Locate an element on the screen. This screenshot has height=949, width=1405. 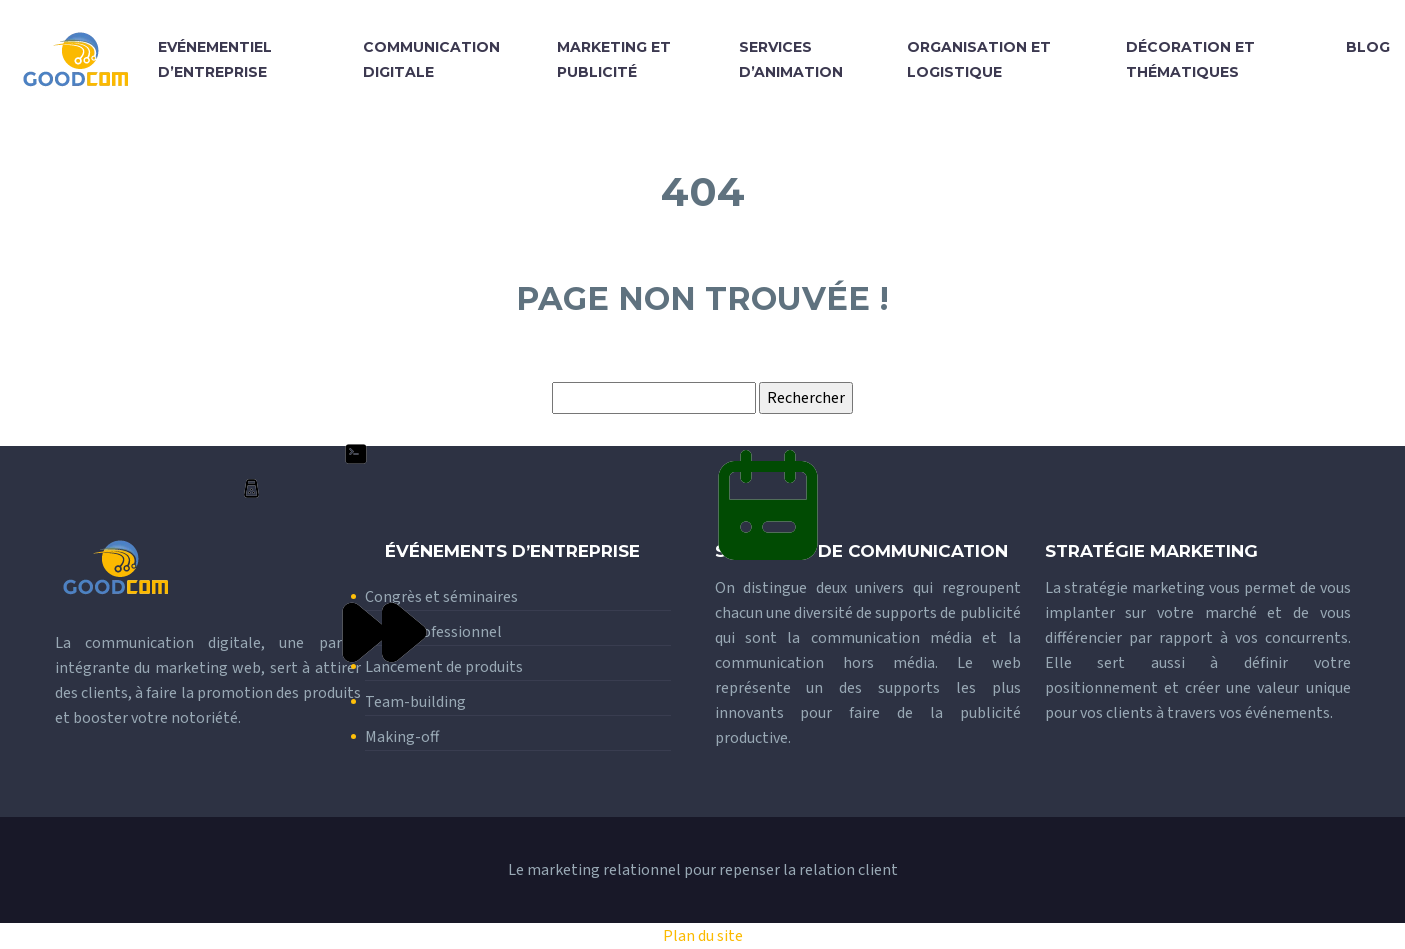
open command line or terminal is located at coordinates (356, 454).